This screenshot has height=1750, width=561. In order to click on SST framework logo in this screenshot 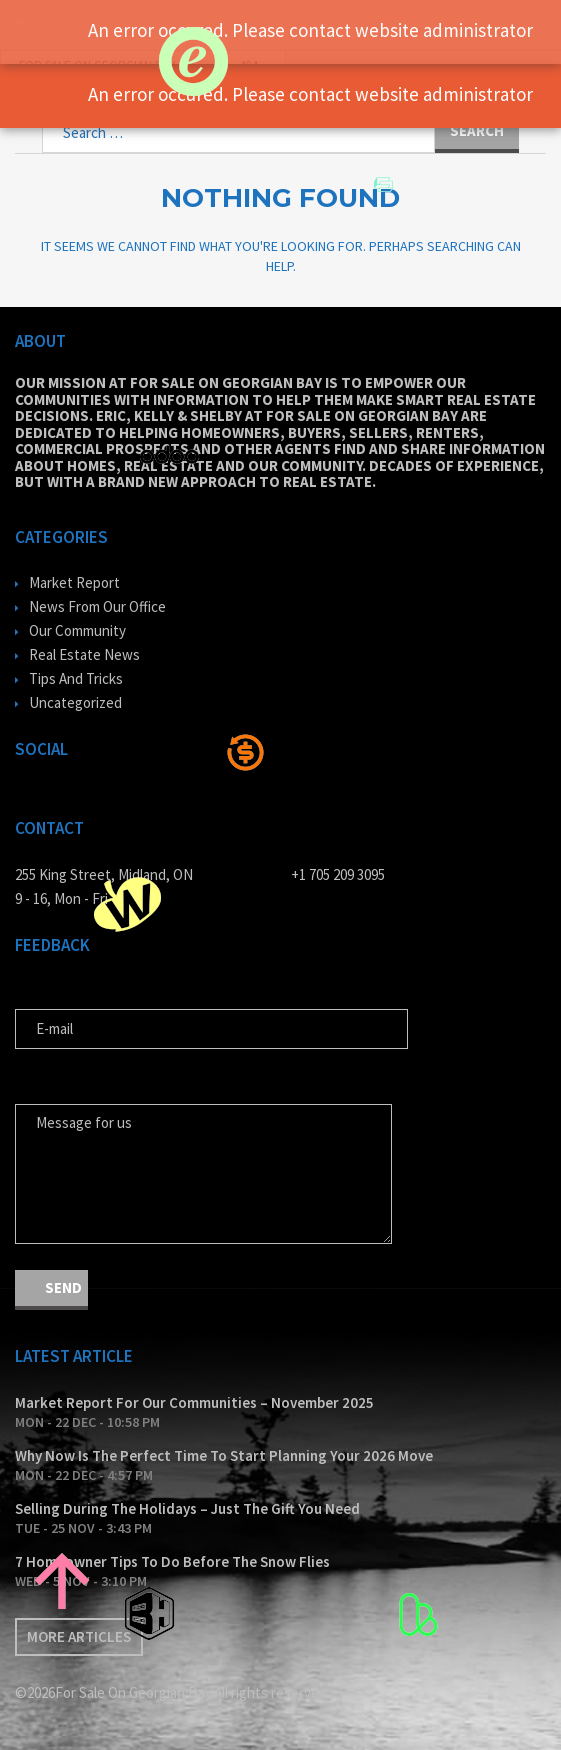, I will do `click(383, 184)`.